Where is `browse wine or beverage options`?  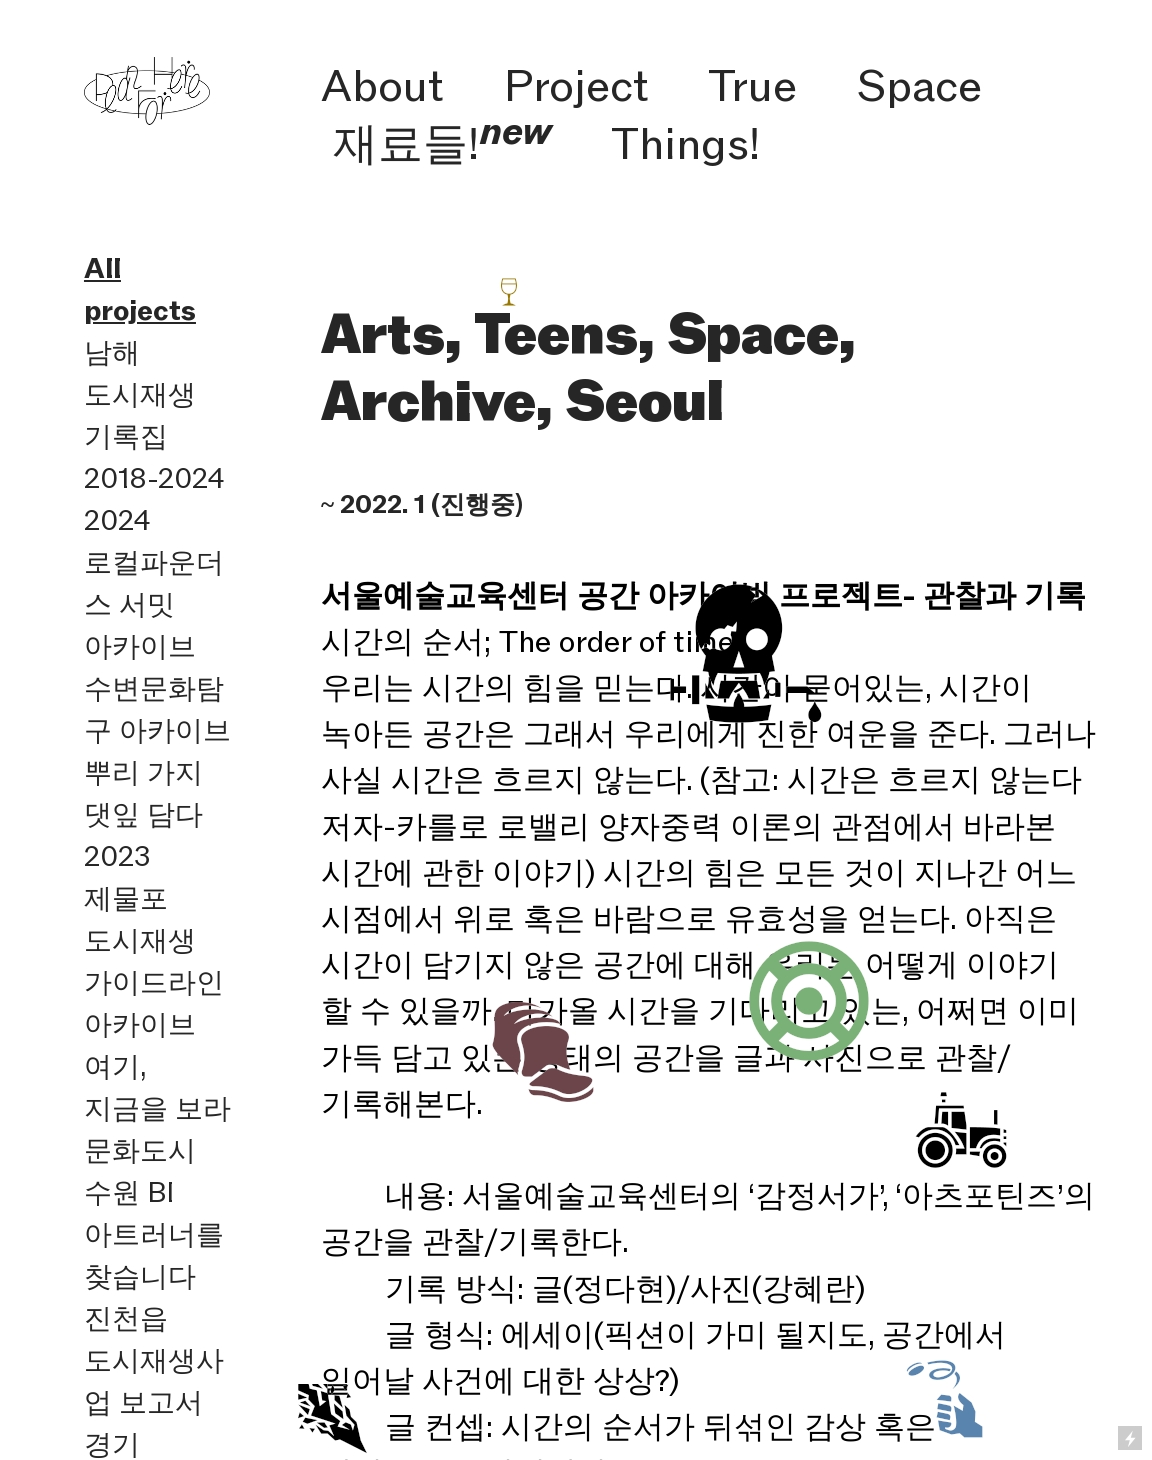 browse wine or beverage options is located at coordinates (509, 292).